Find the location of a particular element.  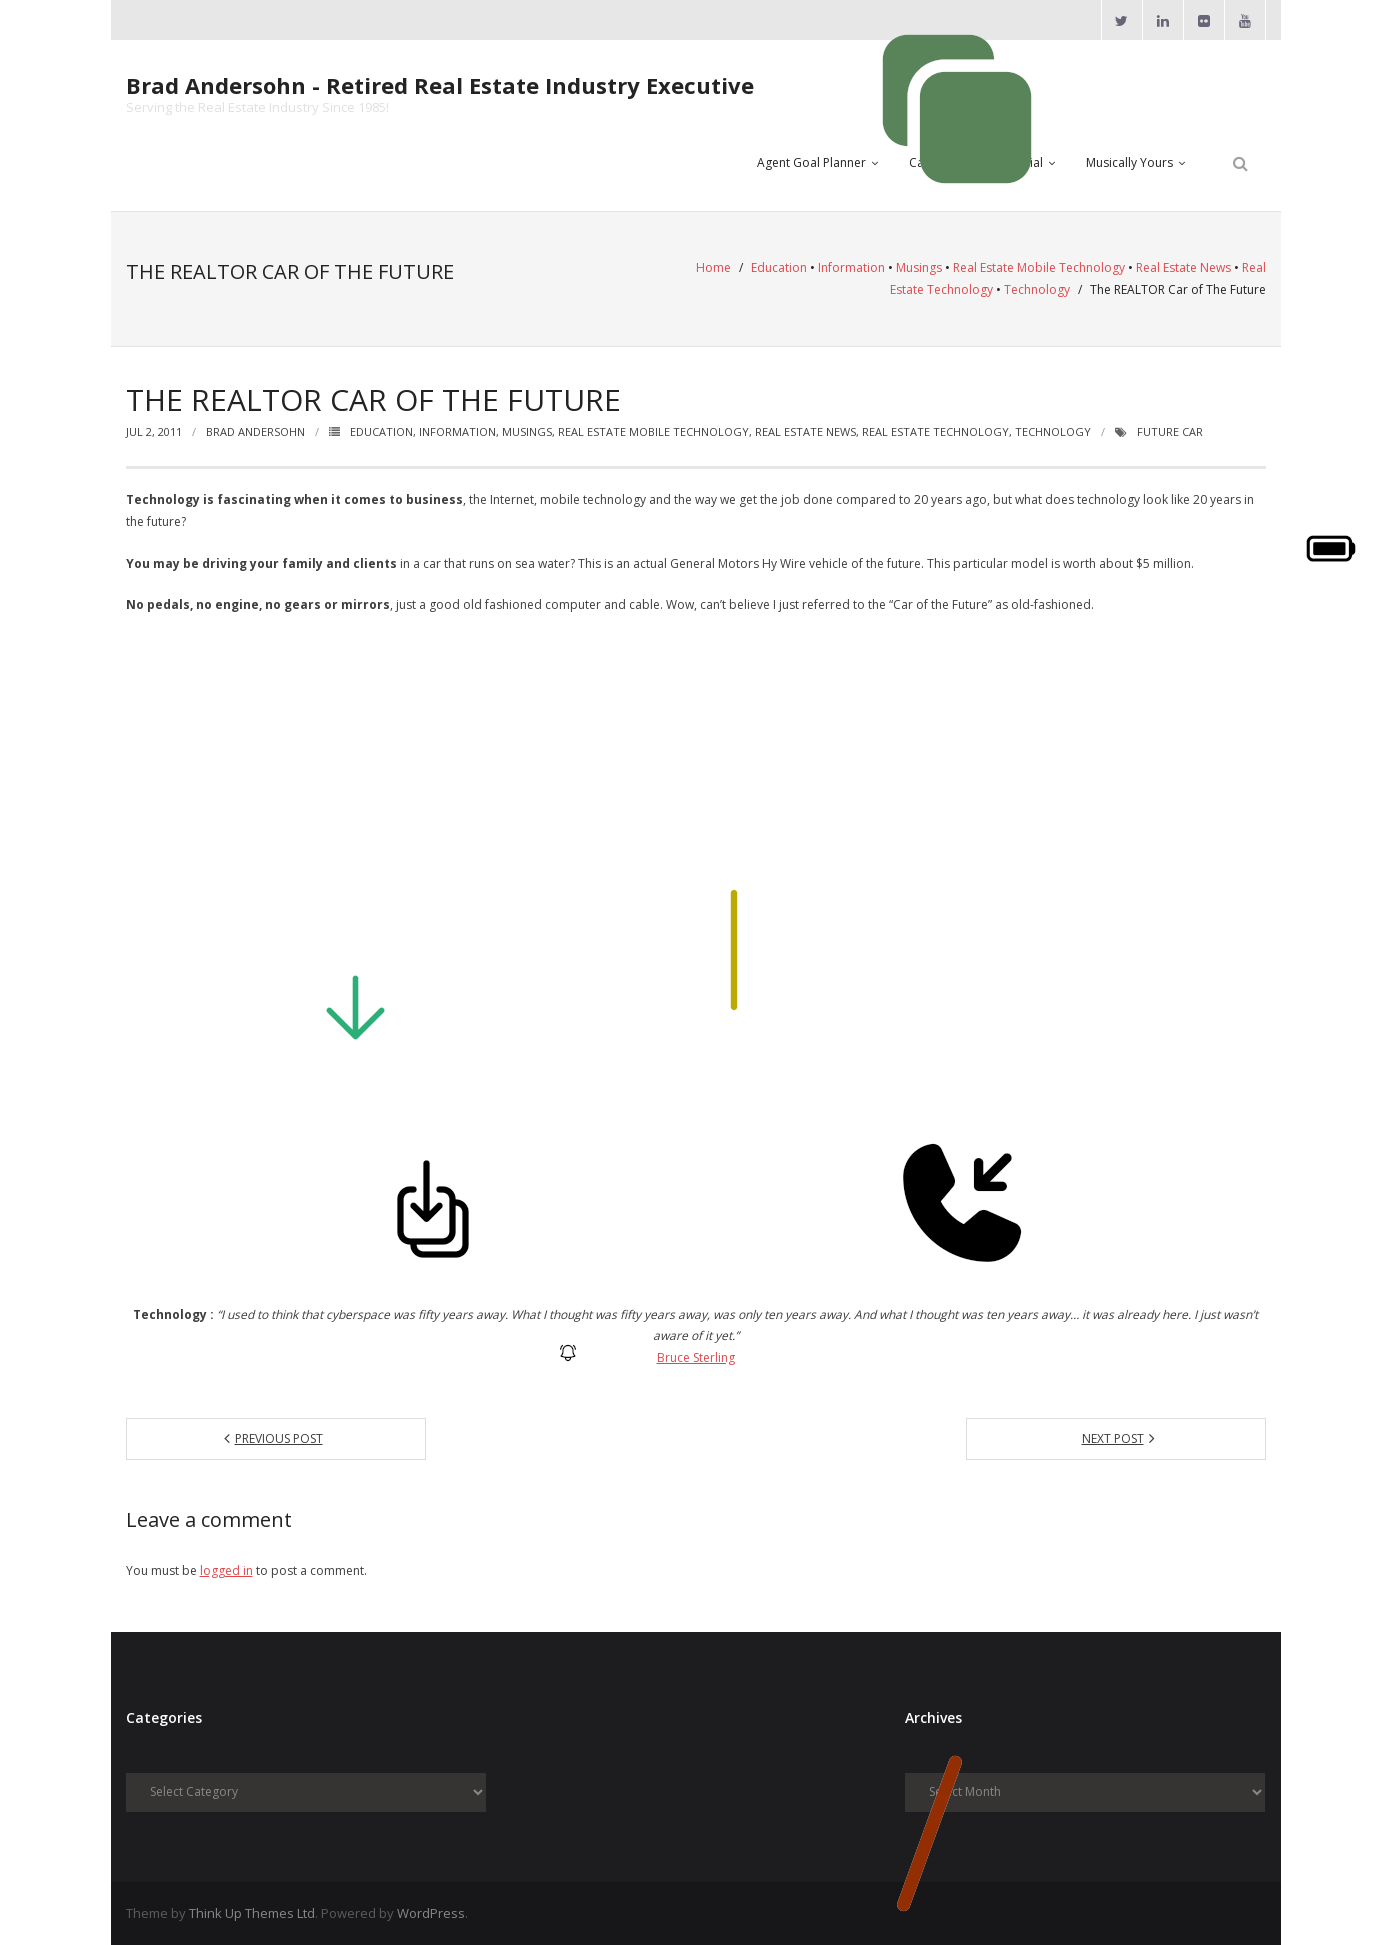

indicates an incoming call is located at coordinates (964, 1200).